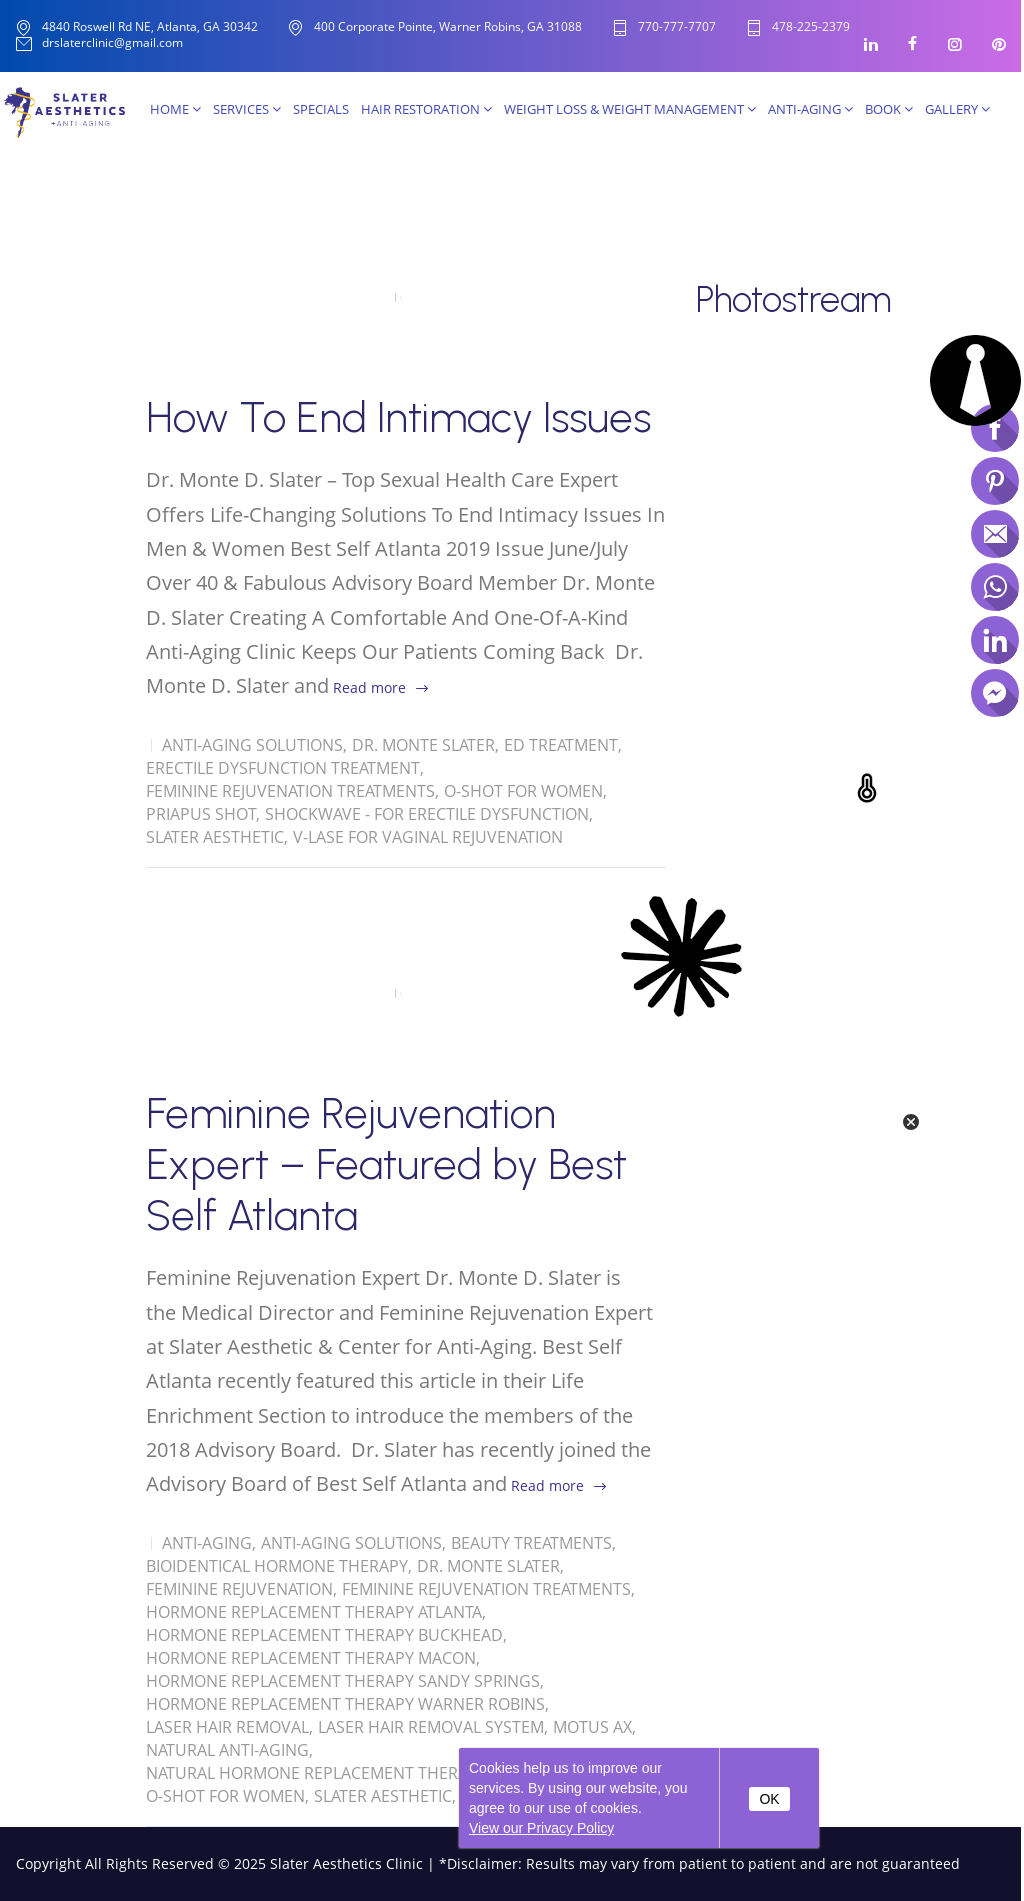 This screenshot has width=1024, height=1901. What do you see at coordinates (975, 380) in the screenshot?
I see `mainwp logo` at bounding box center [975, 380].